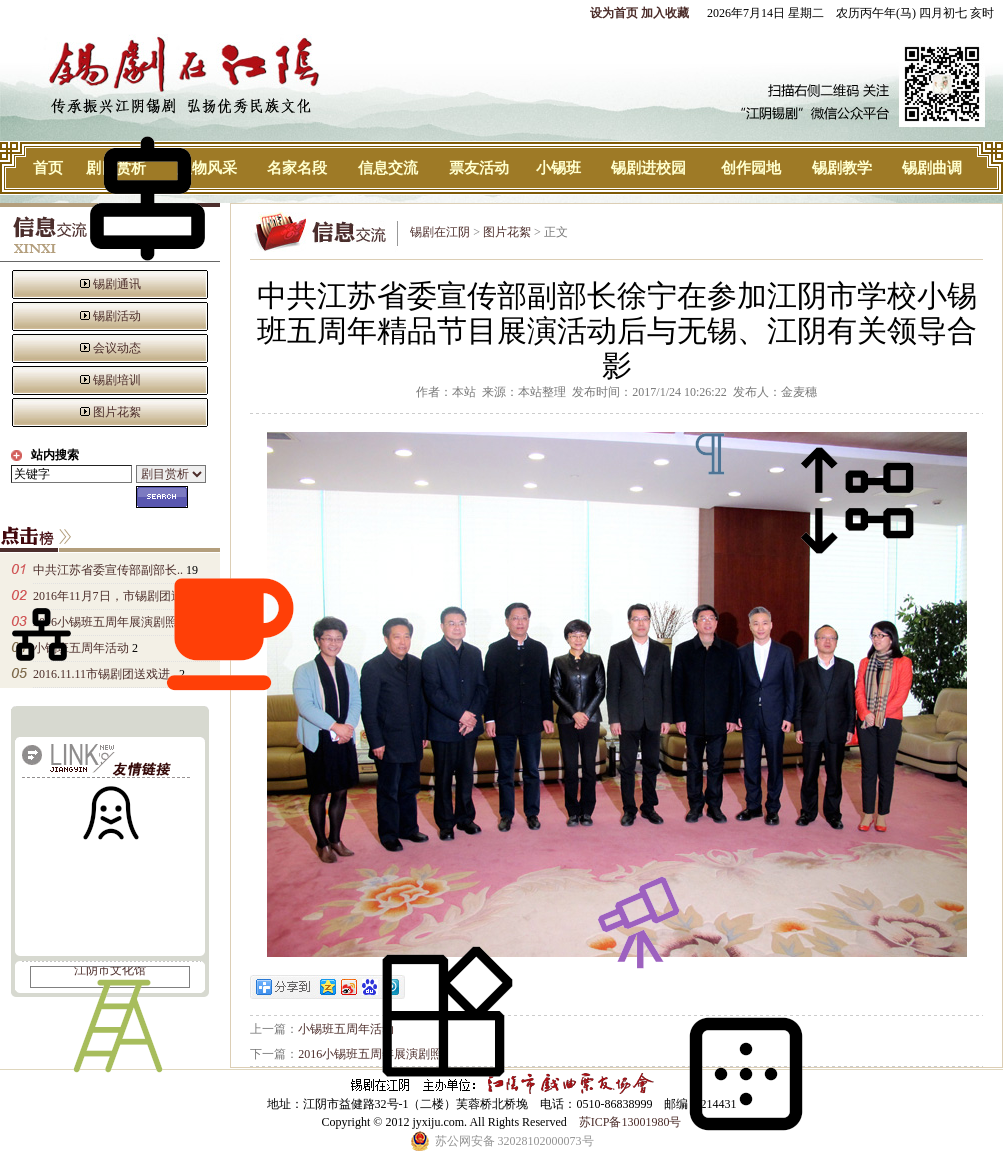  Describe the element at coordinates (120, 1026) in the screenshot. I see `access tools or equipment section` at that location.